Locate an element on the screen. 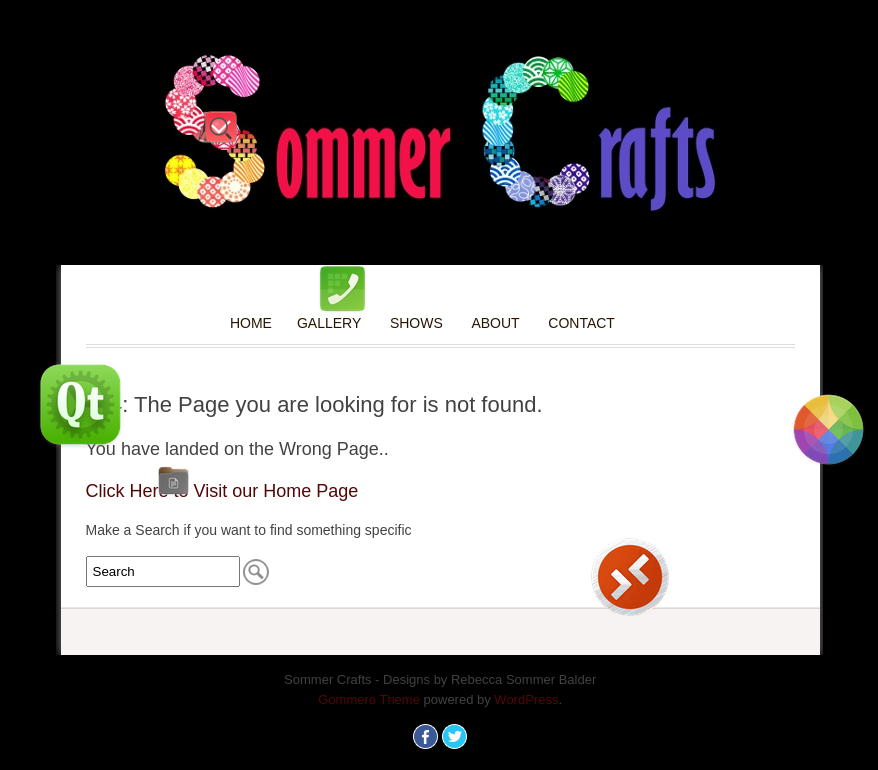 This screenshot has height=770, width=878. open your documents folder is located at coordinates (173, 480).